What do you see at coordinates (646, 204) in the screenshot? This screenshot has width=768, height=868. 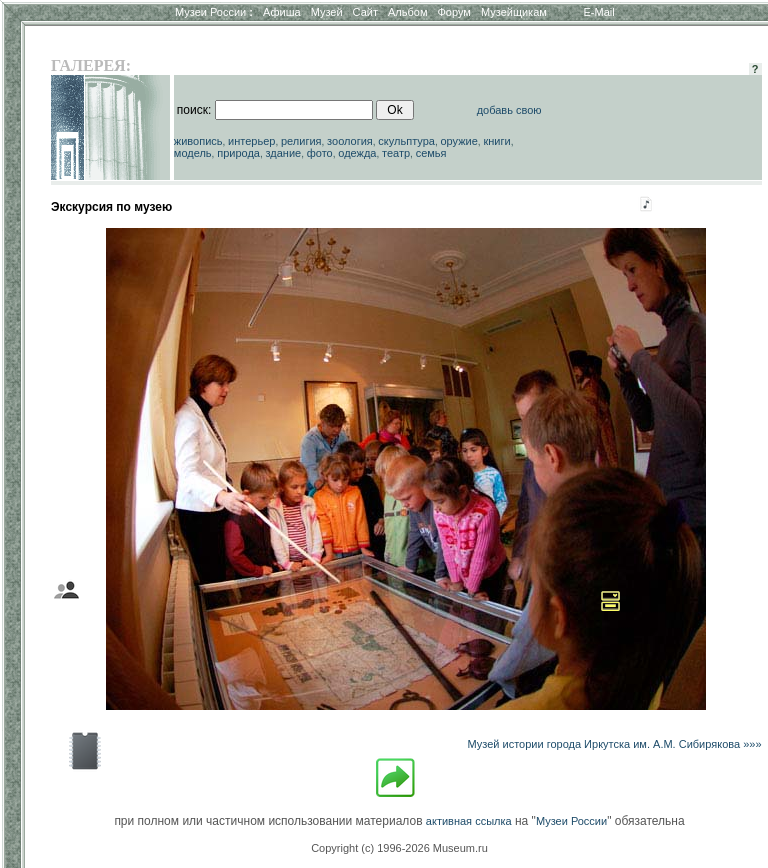 I see `open an audio file` at bounding box center [646, 204].